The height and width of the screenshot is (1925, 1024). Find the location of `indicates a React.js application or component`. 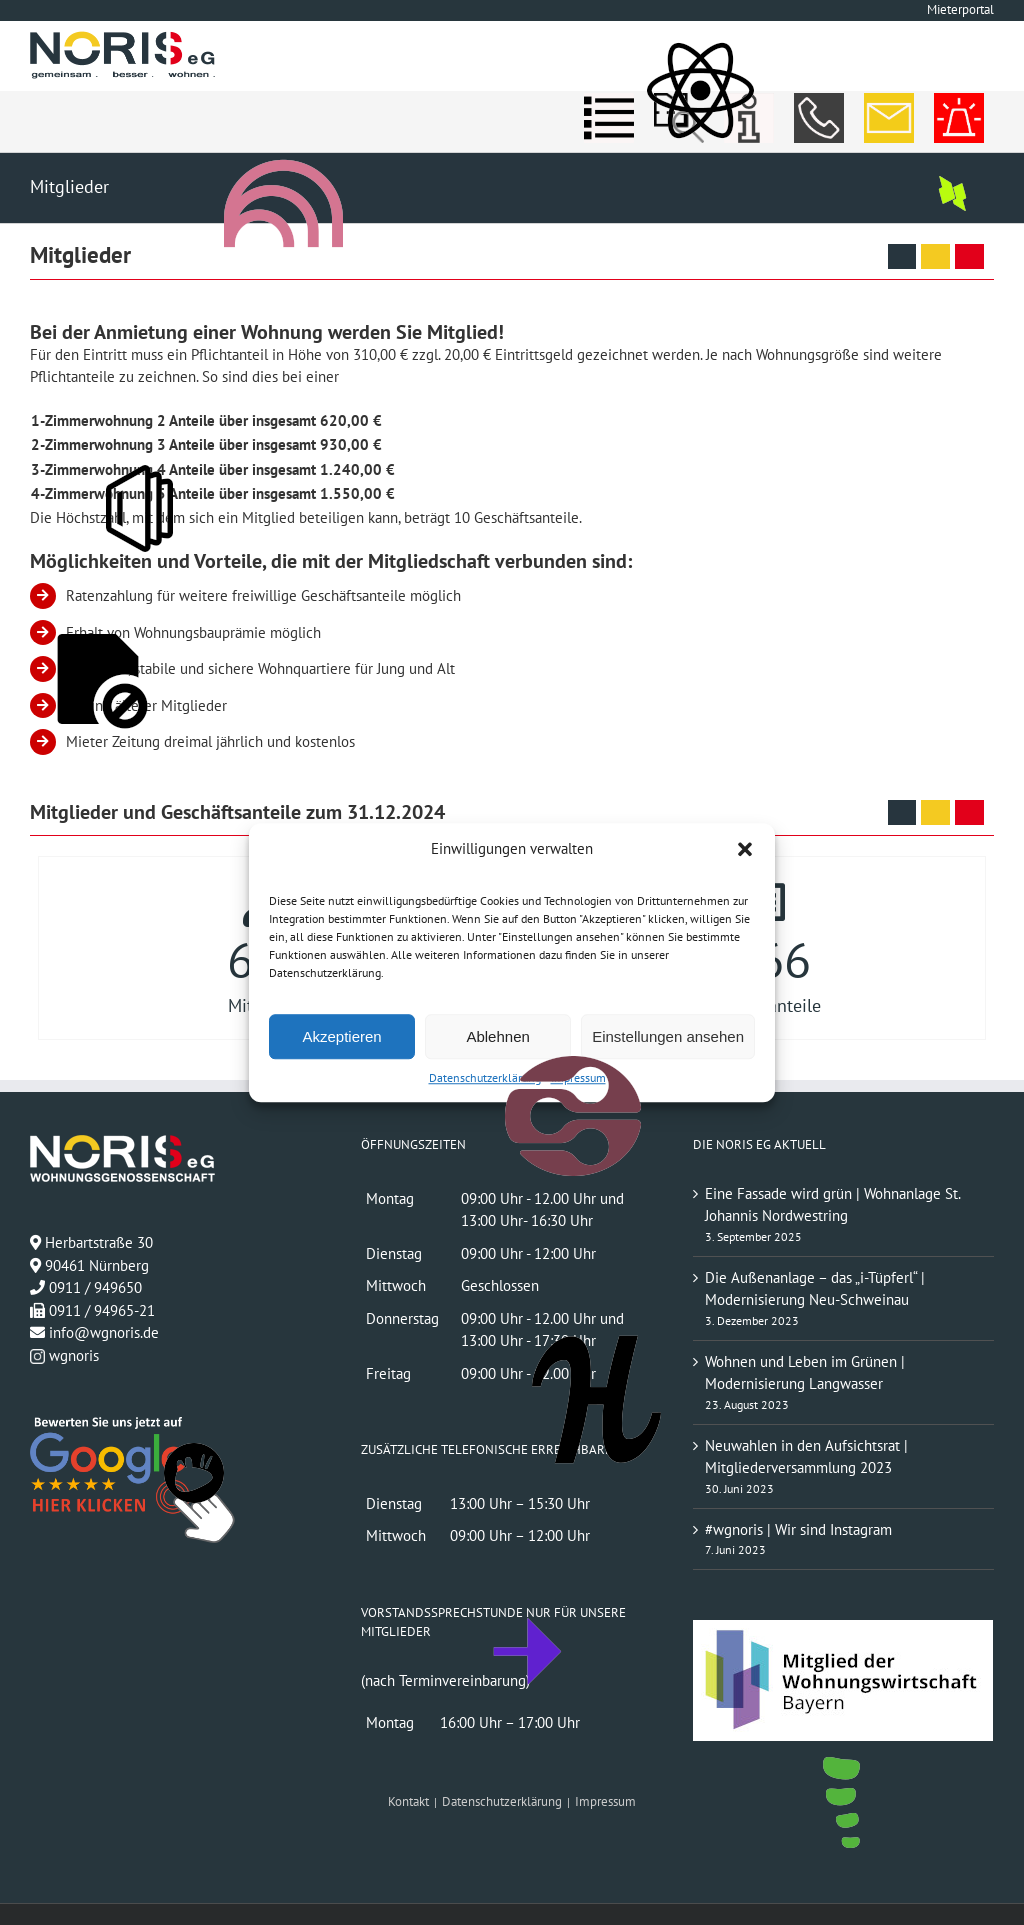

indicates a React.js application or component is located at coordinates (700, 90).